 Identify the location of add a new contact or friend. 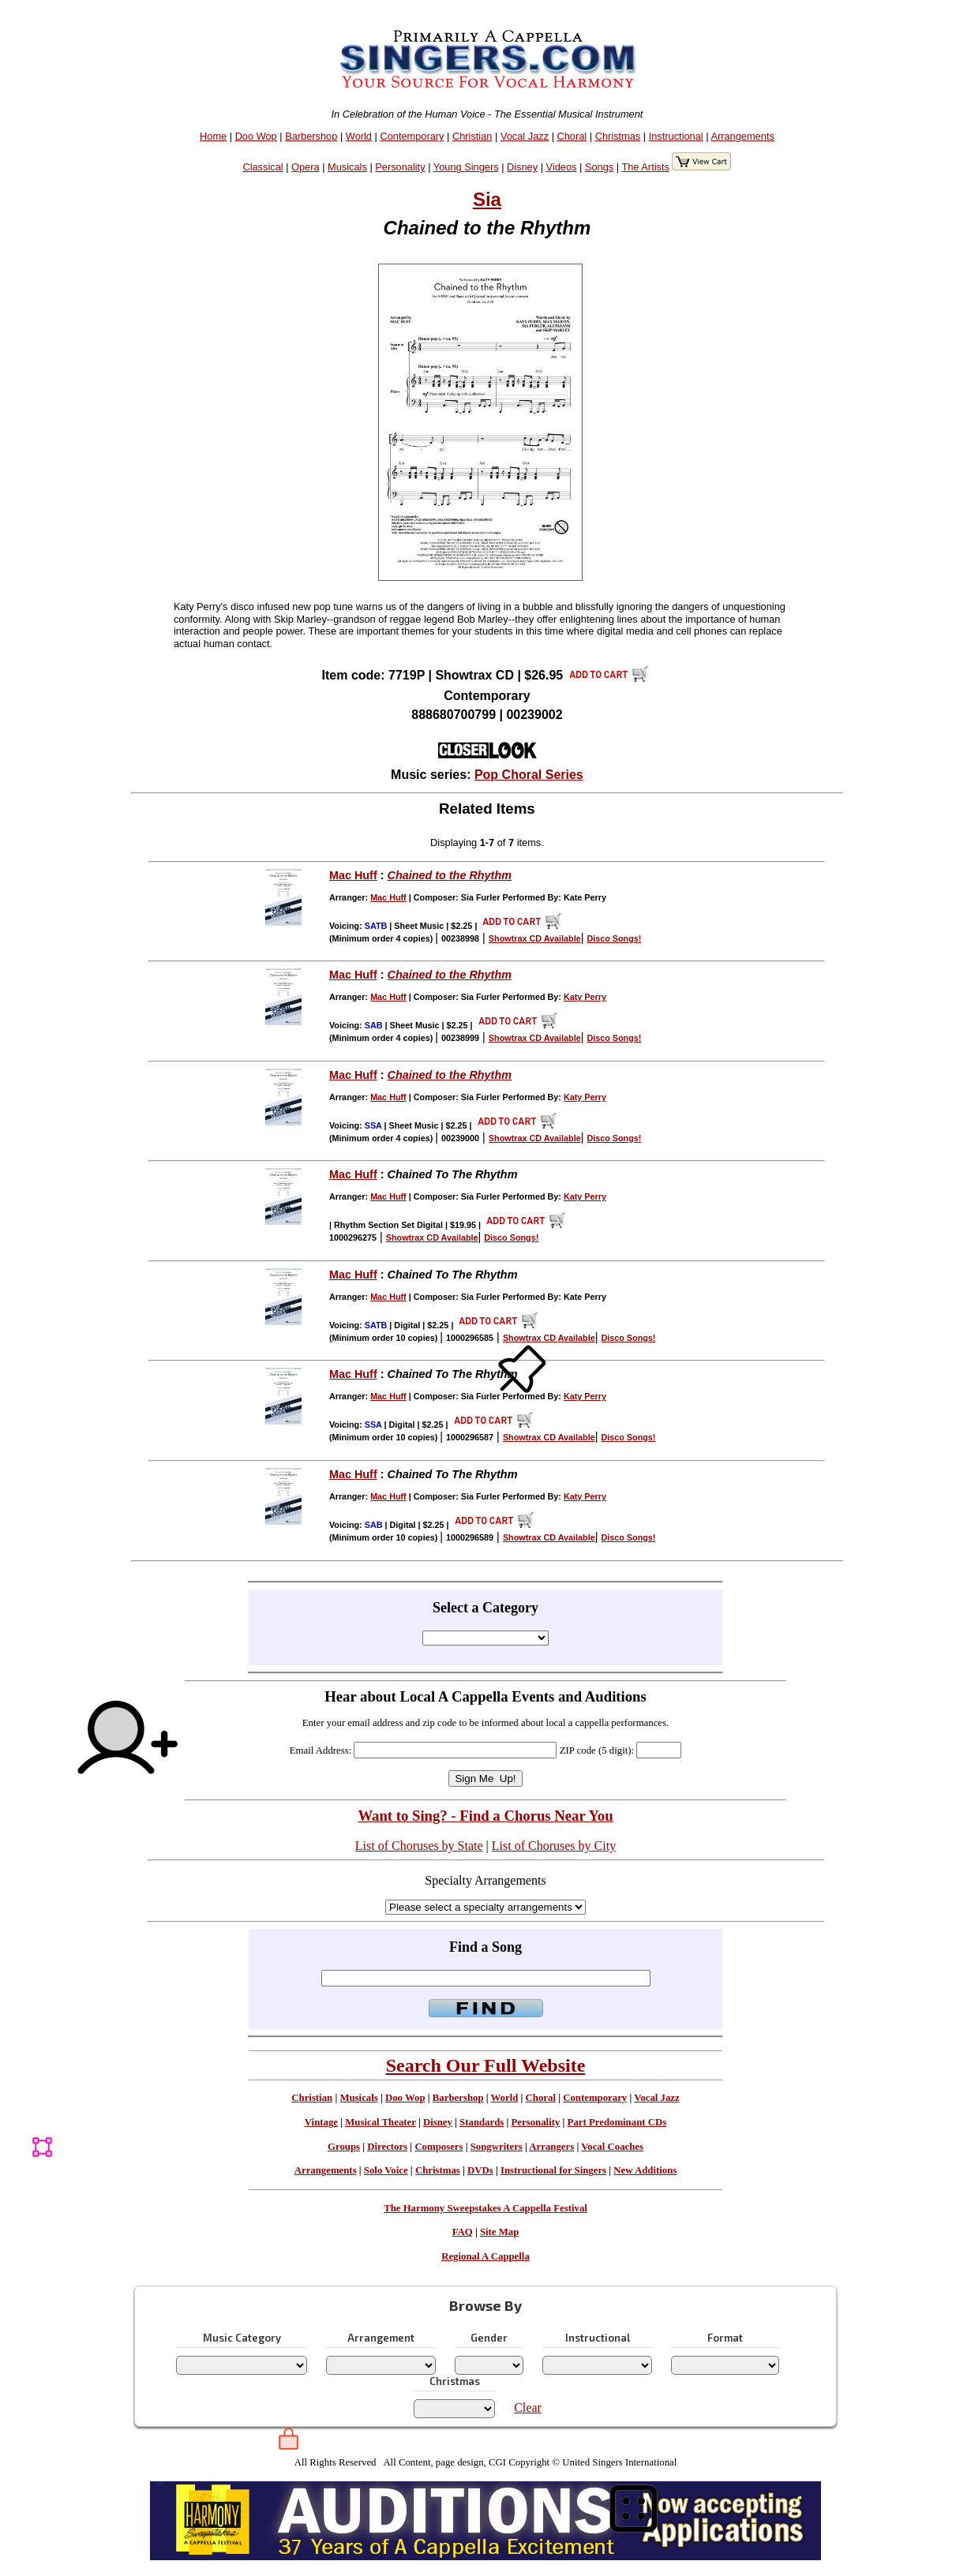
(124, 1740).